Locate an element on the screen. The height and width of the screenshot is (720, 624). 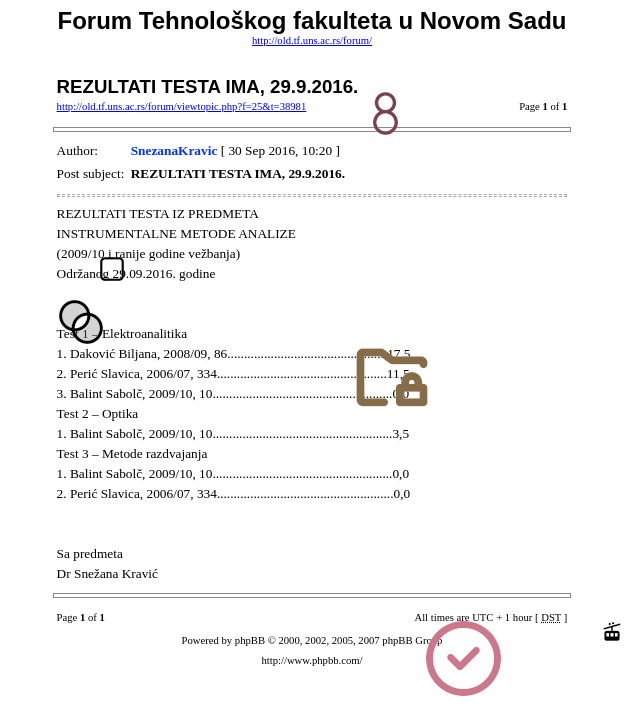
indicates a closed or resolved issue is located at coordinates (463, 658).